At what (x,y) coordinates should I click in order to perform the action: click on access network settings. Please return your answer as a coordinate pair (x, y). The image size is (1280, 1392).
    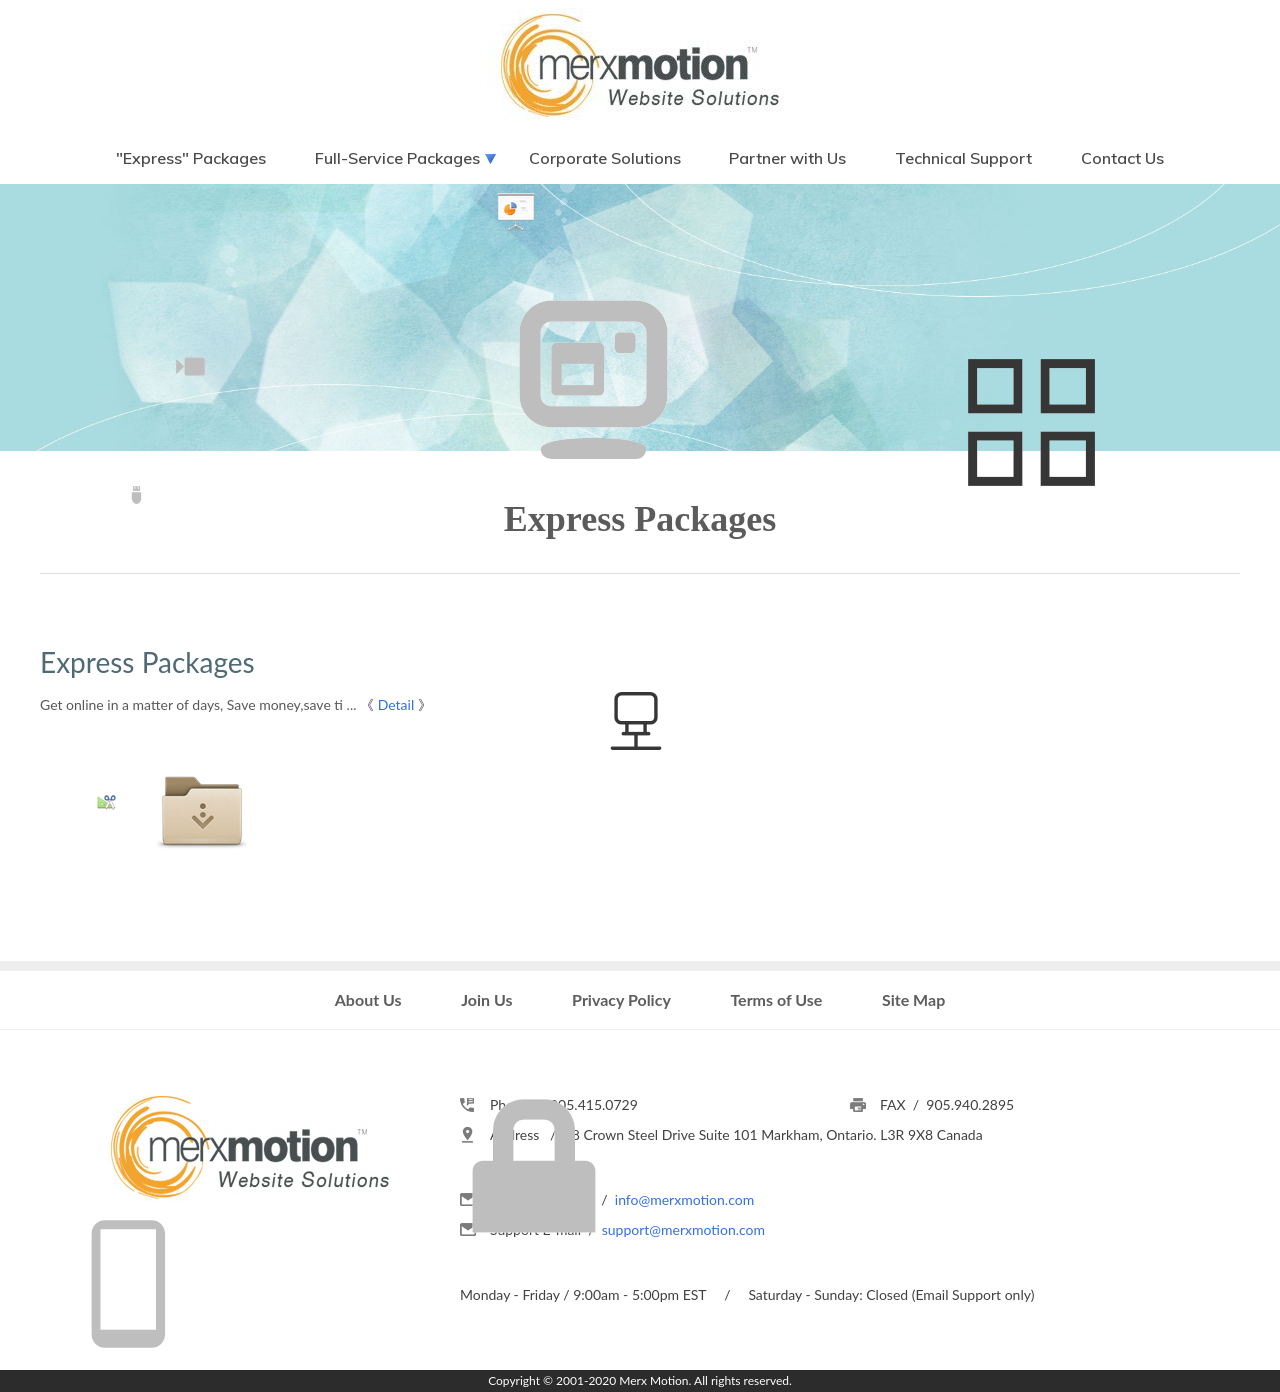
    Looking at the image, I should click on (636, 721).